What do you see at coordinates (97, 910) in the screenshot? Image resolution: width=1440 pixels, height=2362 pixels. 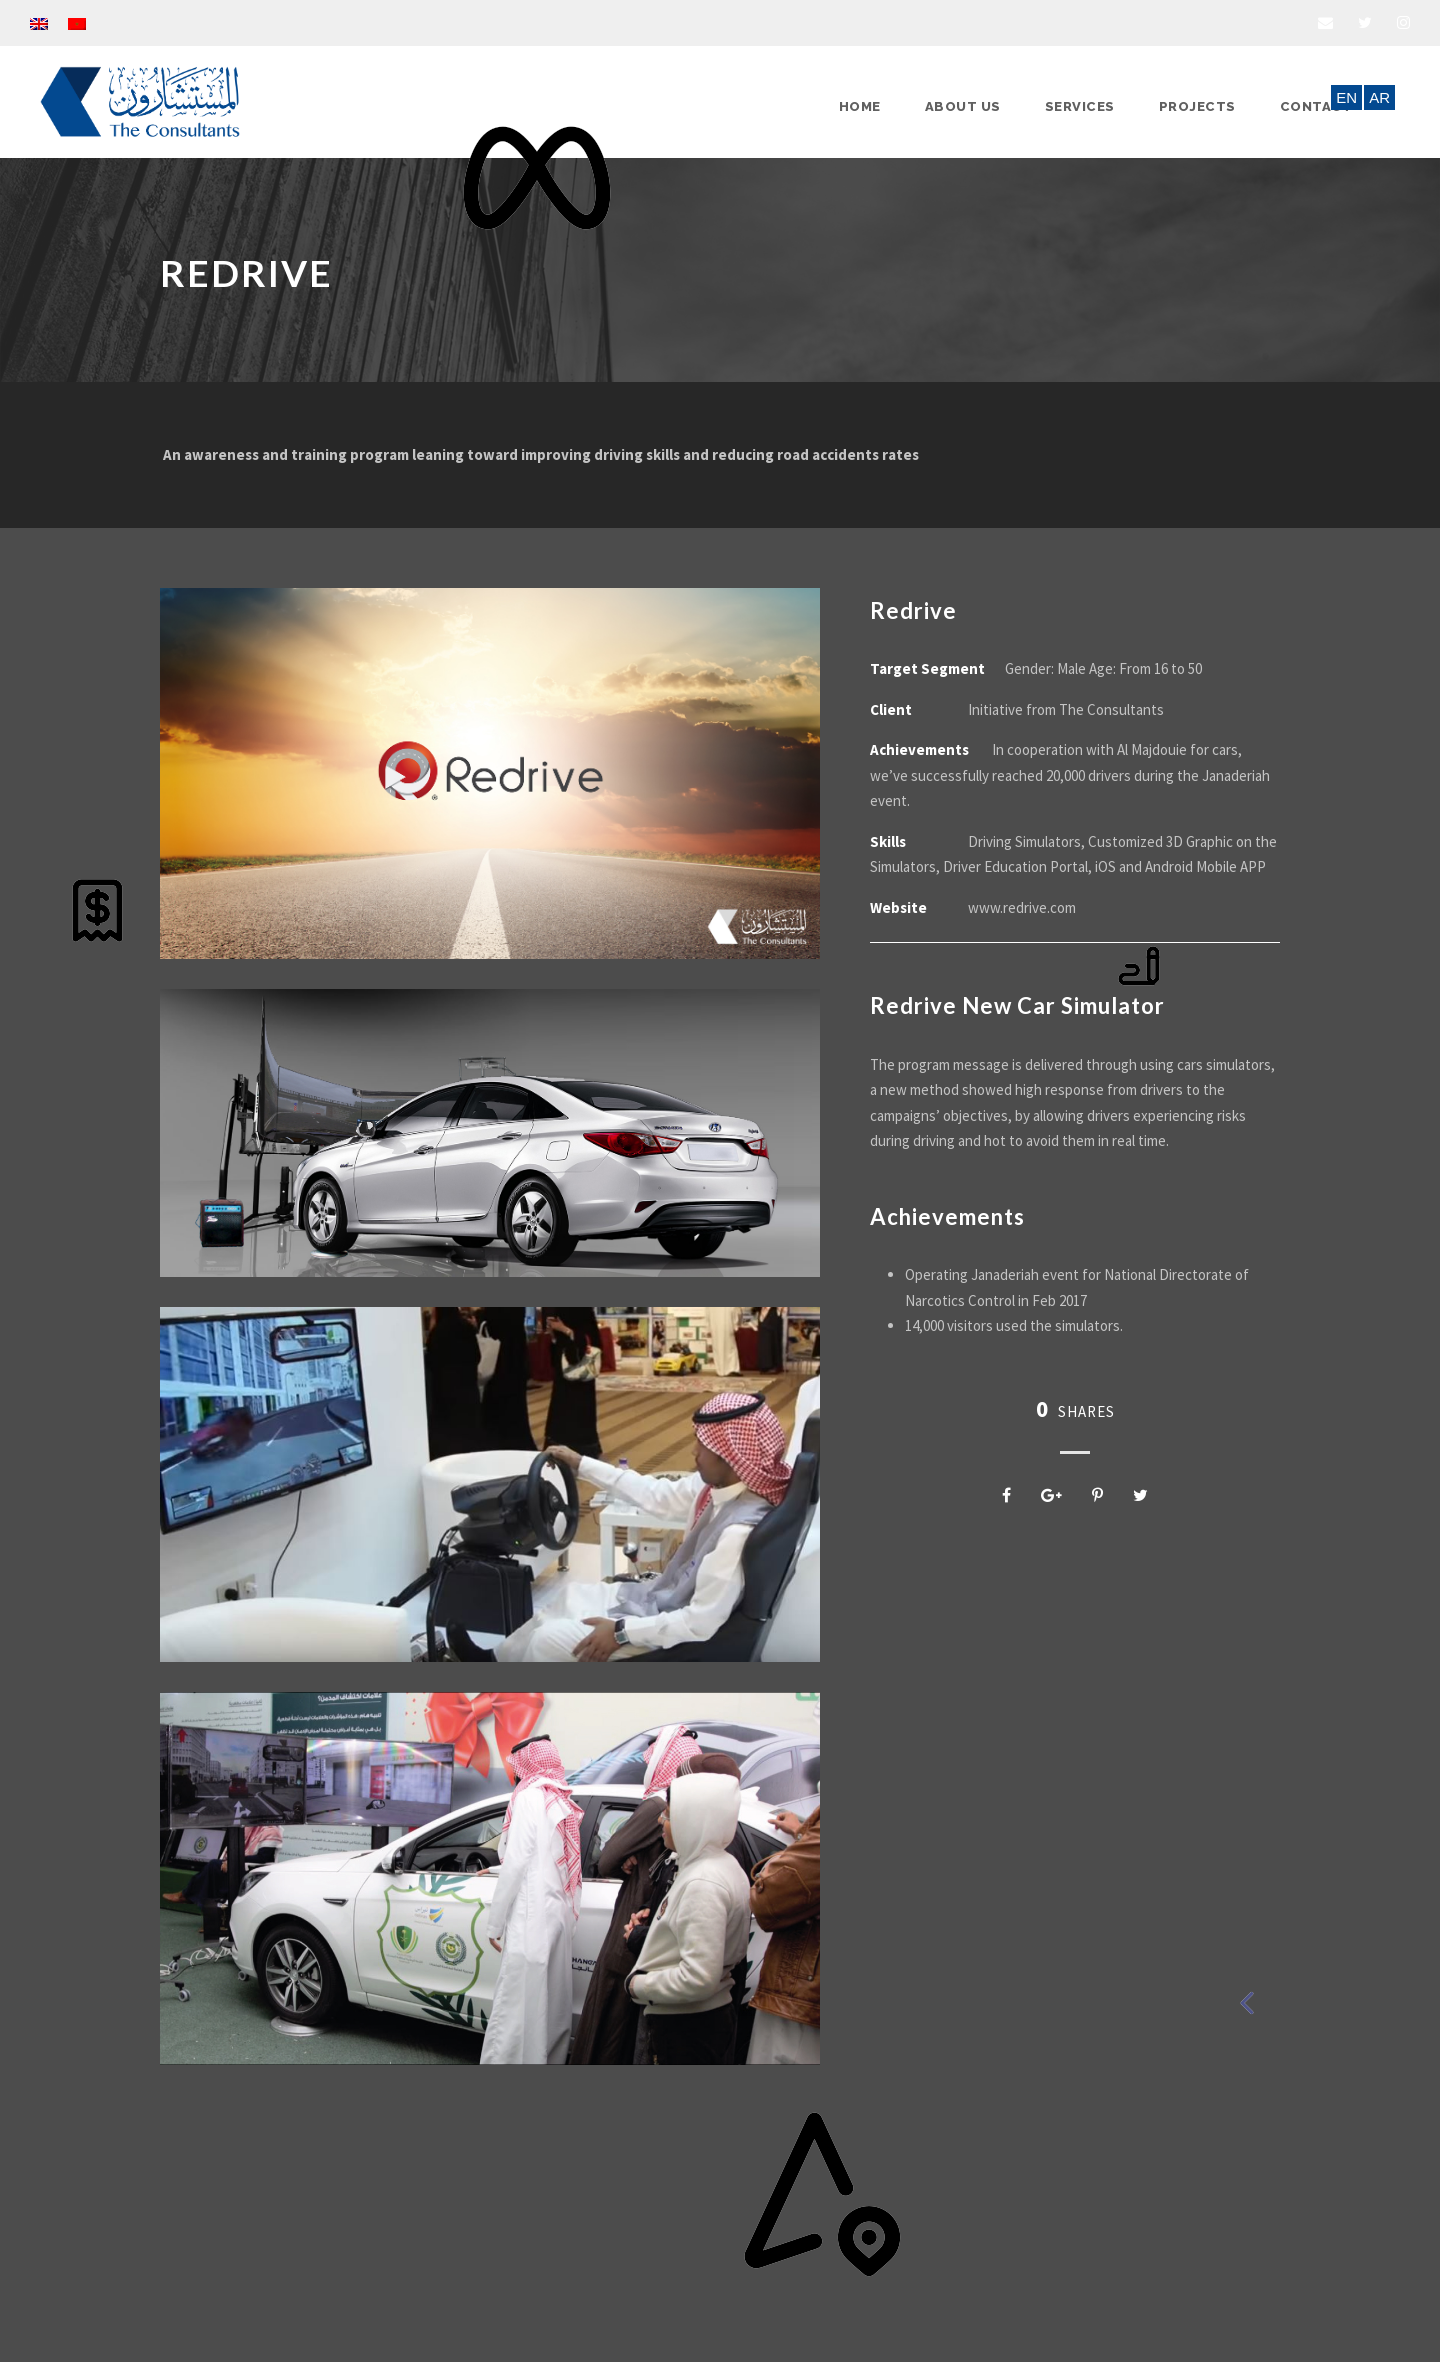 I see `view payment receipt` at bounding box center [97, 910].